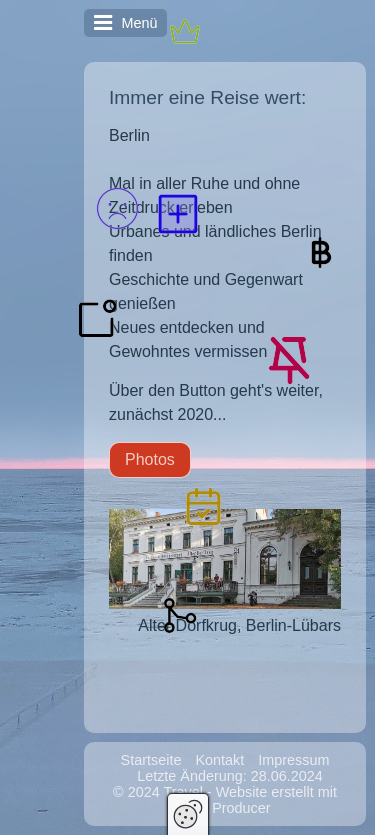  What do you see at coordinates (97, 319) in the screenshot?
I see `indicates new notification or alert` at bounding box center [97, 319].